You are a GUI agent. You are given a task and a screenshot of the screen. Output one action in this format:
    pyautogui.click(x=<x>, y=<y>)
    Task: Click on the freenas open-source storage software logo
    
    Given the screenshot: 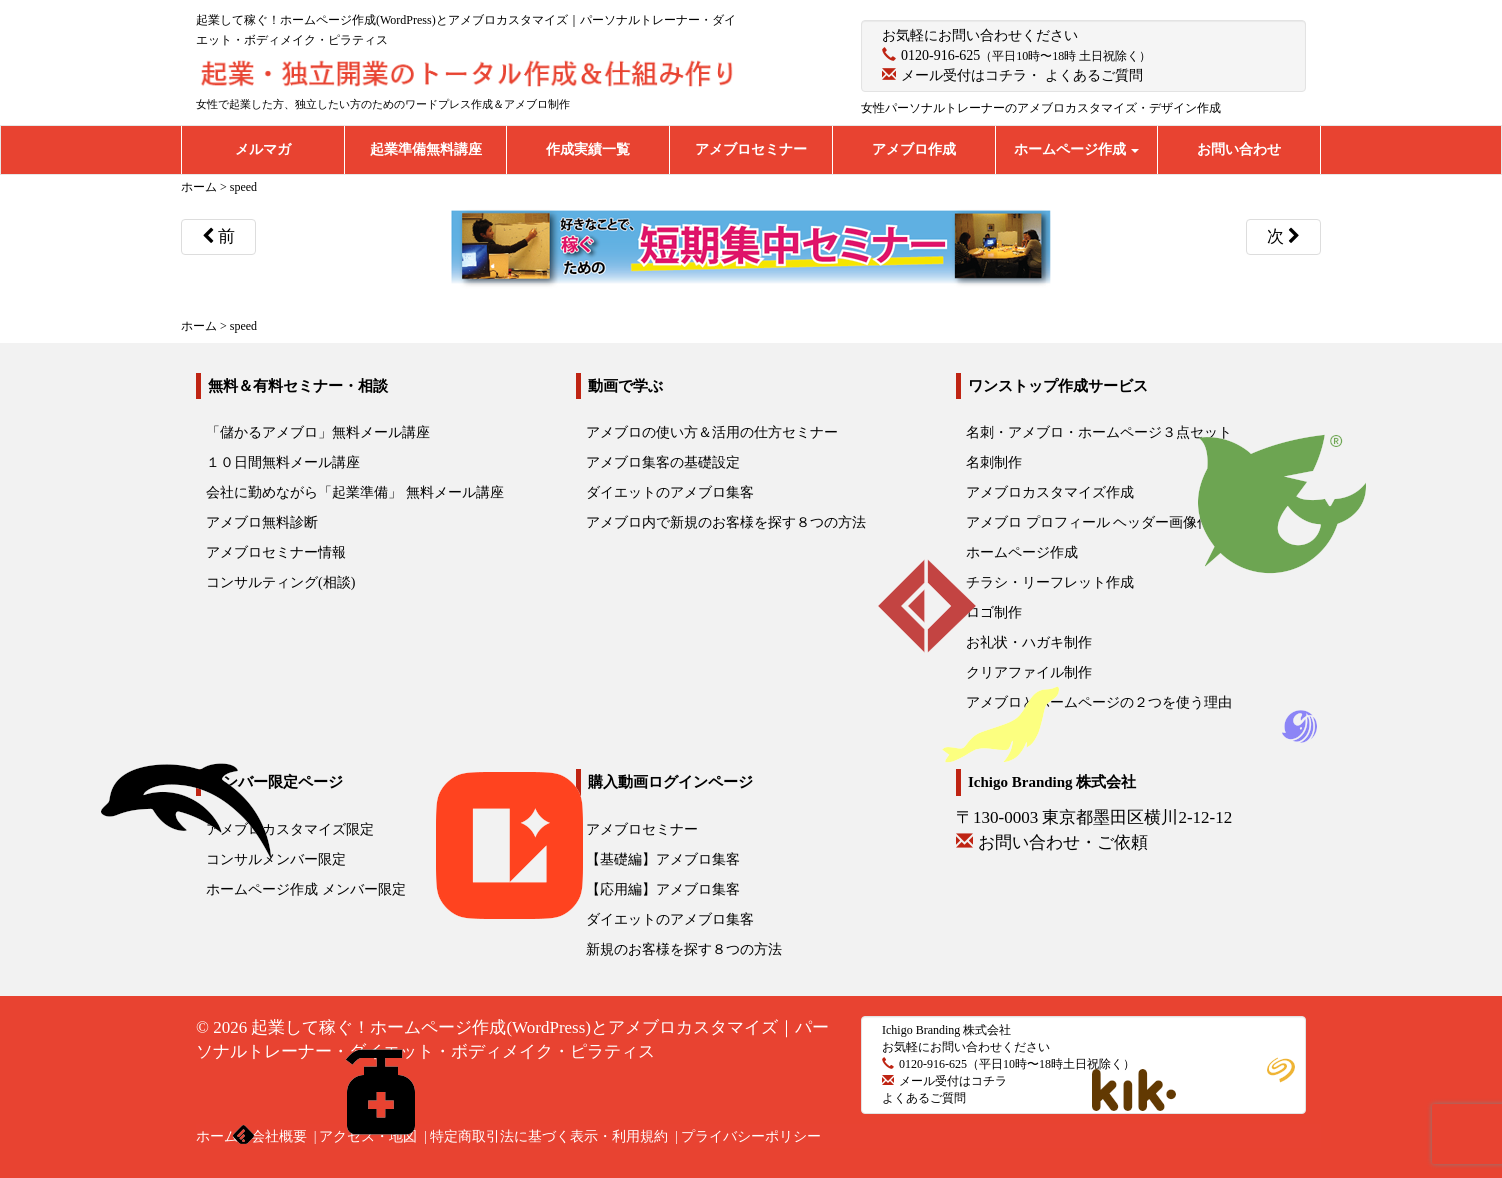 What is the action you would take?
    pyautogui.click(x=1282, y=504)
    